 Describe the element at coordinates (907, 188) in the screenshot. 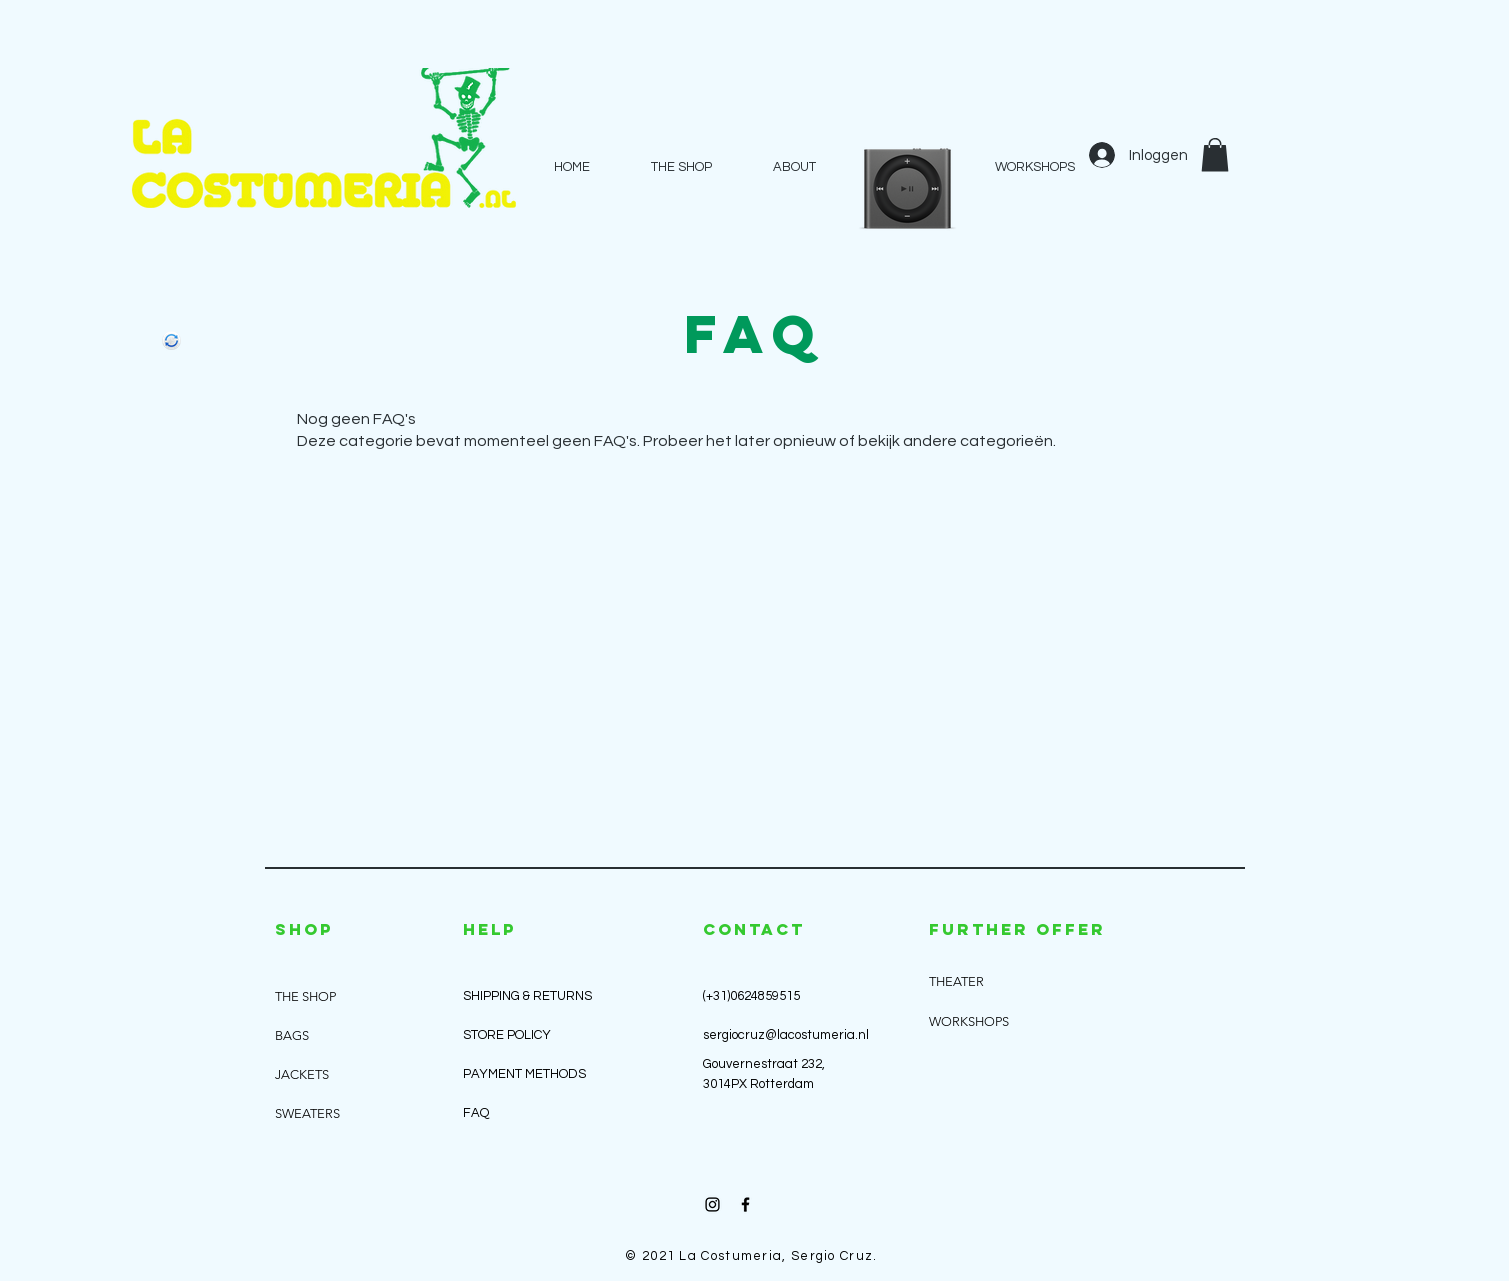

I see `iPod shuffle device in space gray` at that location.